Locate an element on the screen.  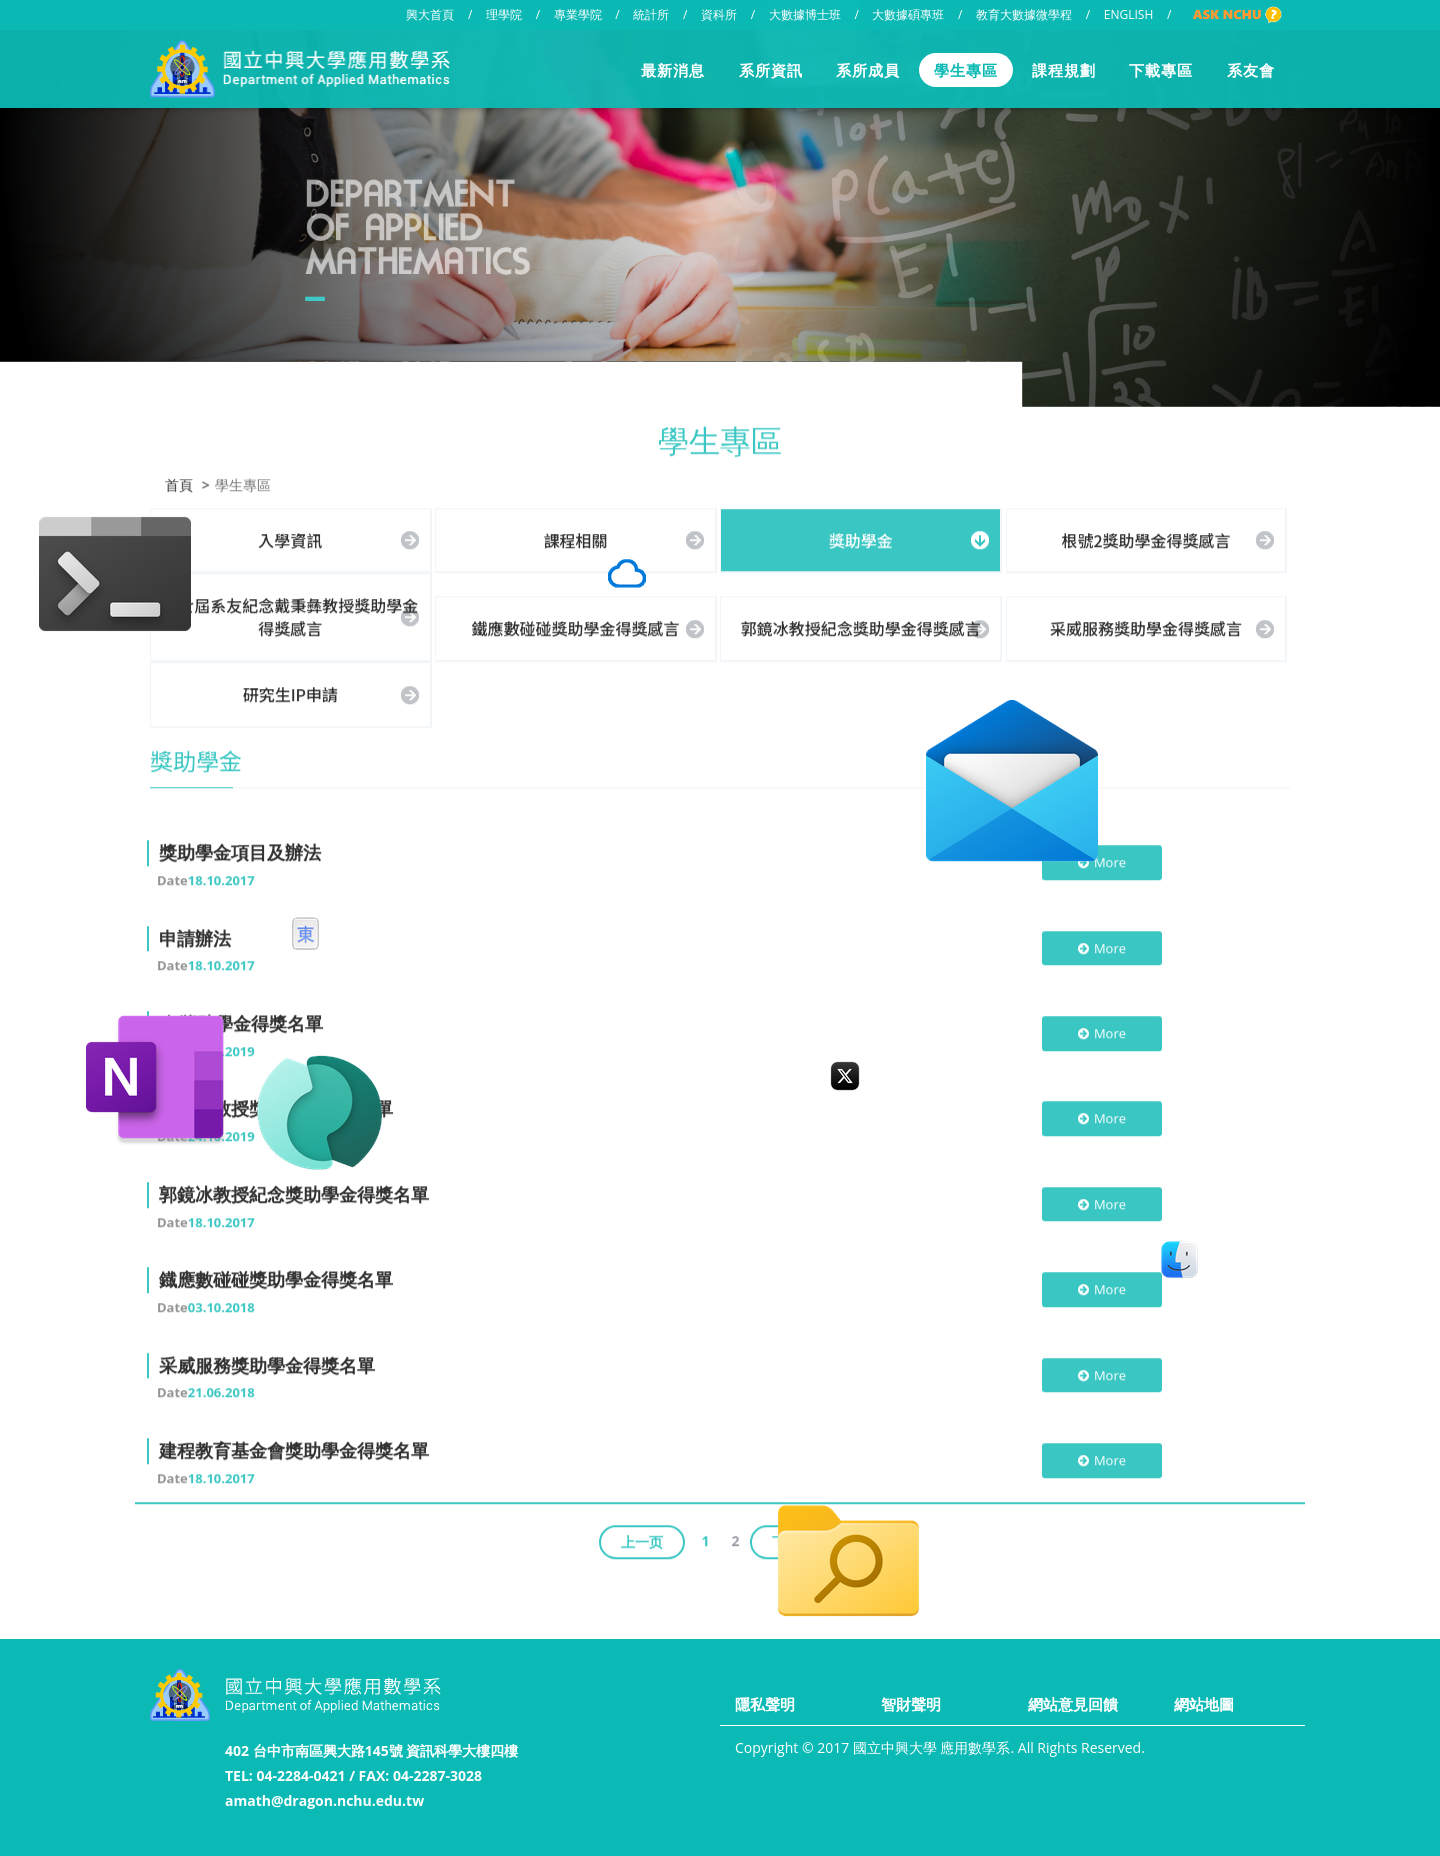
open the X (formerly Twitter) app is located at coordinates (845, 1076).